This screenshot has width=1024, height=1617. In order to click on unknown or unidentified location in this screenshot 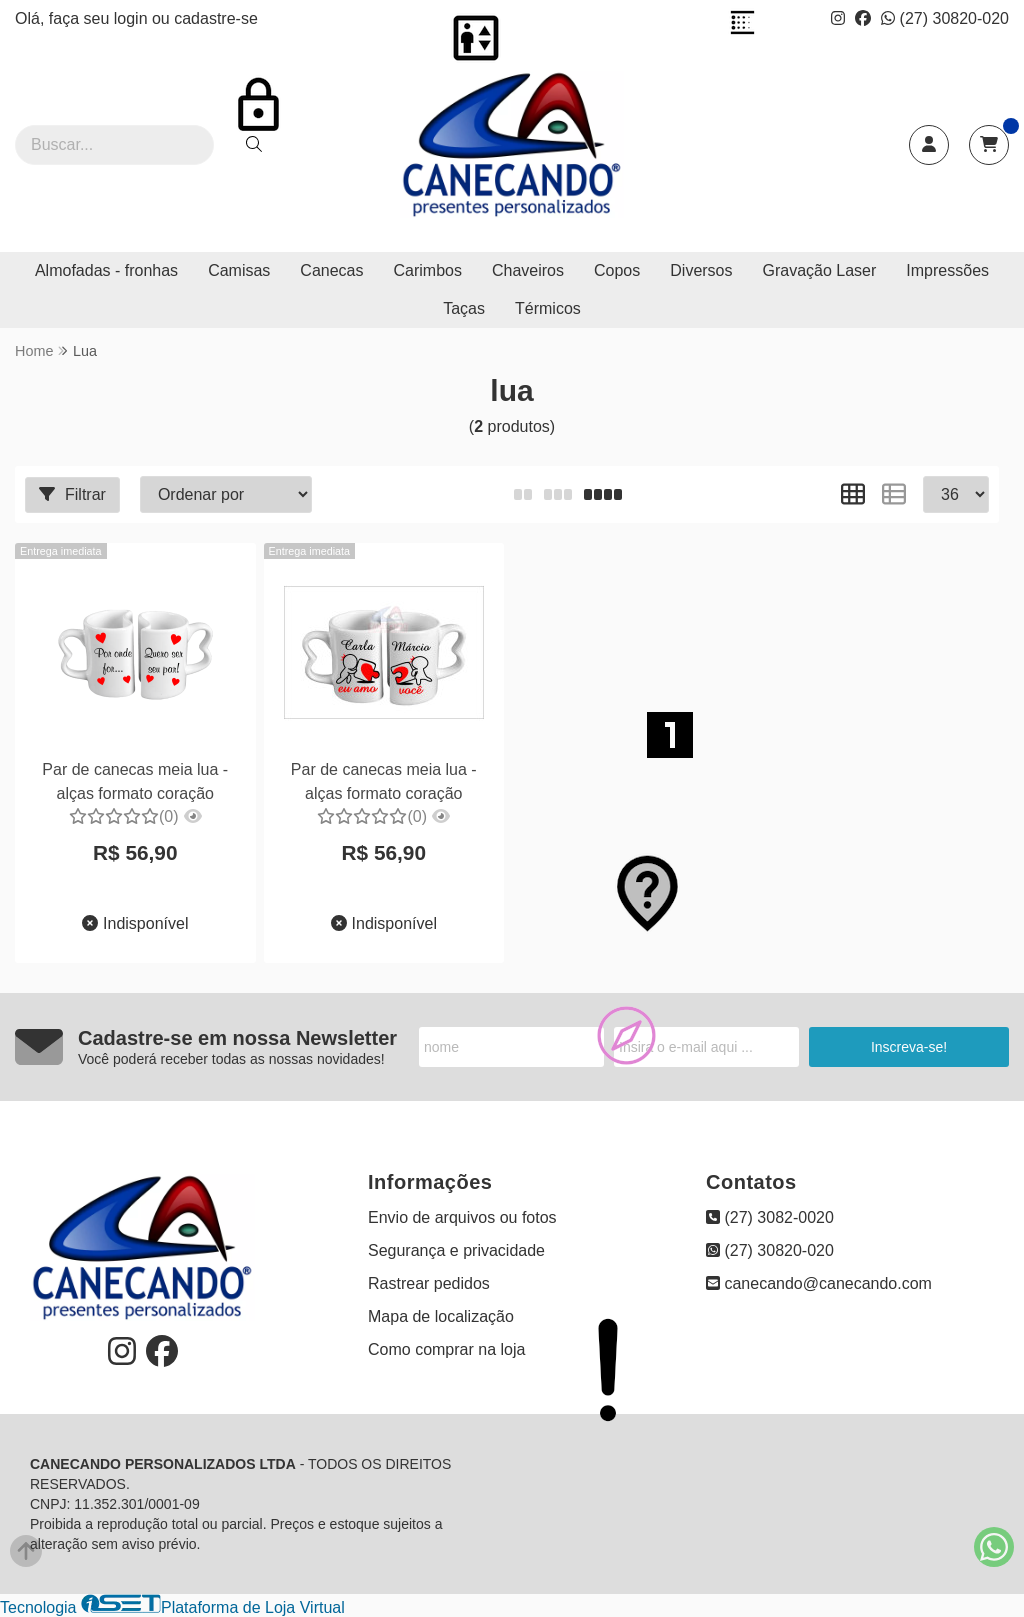, I will do `click(647, 893)`.